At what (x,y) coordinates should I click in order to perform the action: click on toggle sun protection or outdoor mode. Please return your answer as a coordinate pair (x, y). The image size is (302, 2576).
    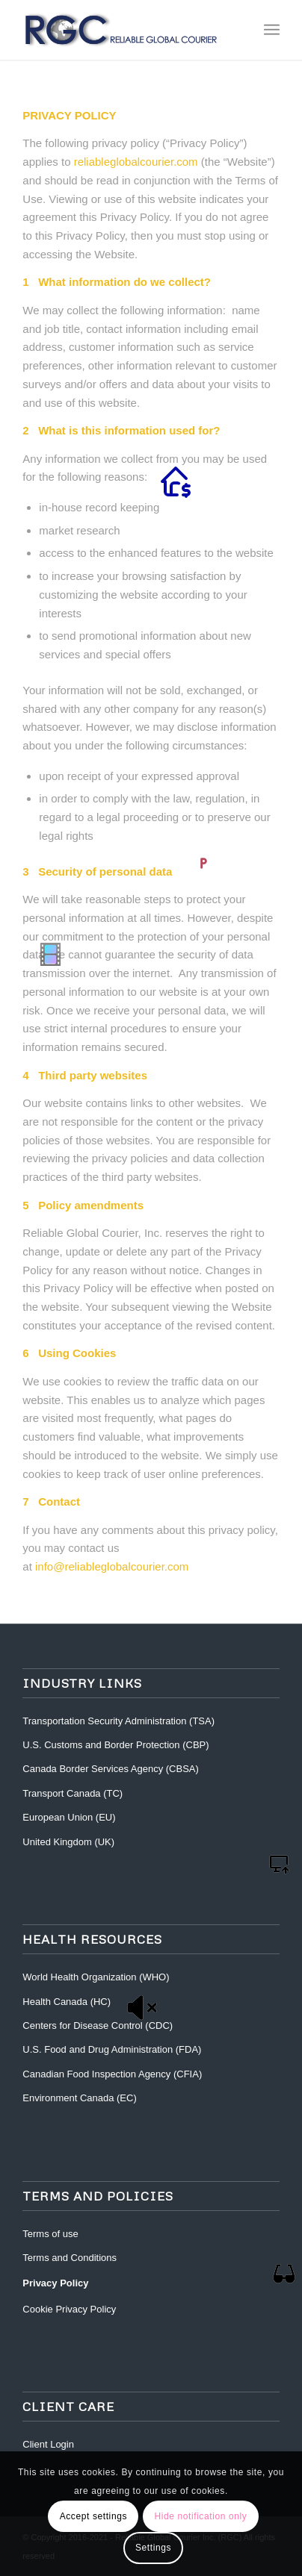
    Looking at the image, I should click on (284, 2274).